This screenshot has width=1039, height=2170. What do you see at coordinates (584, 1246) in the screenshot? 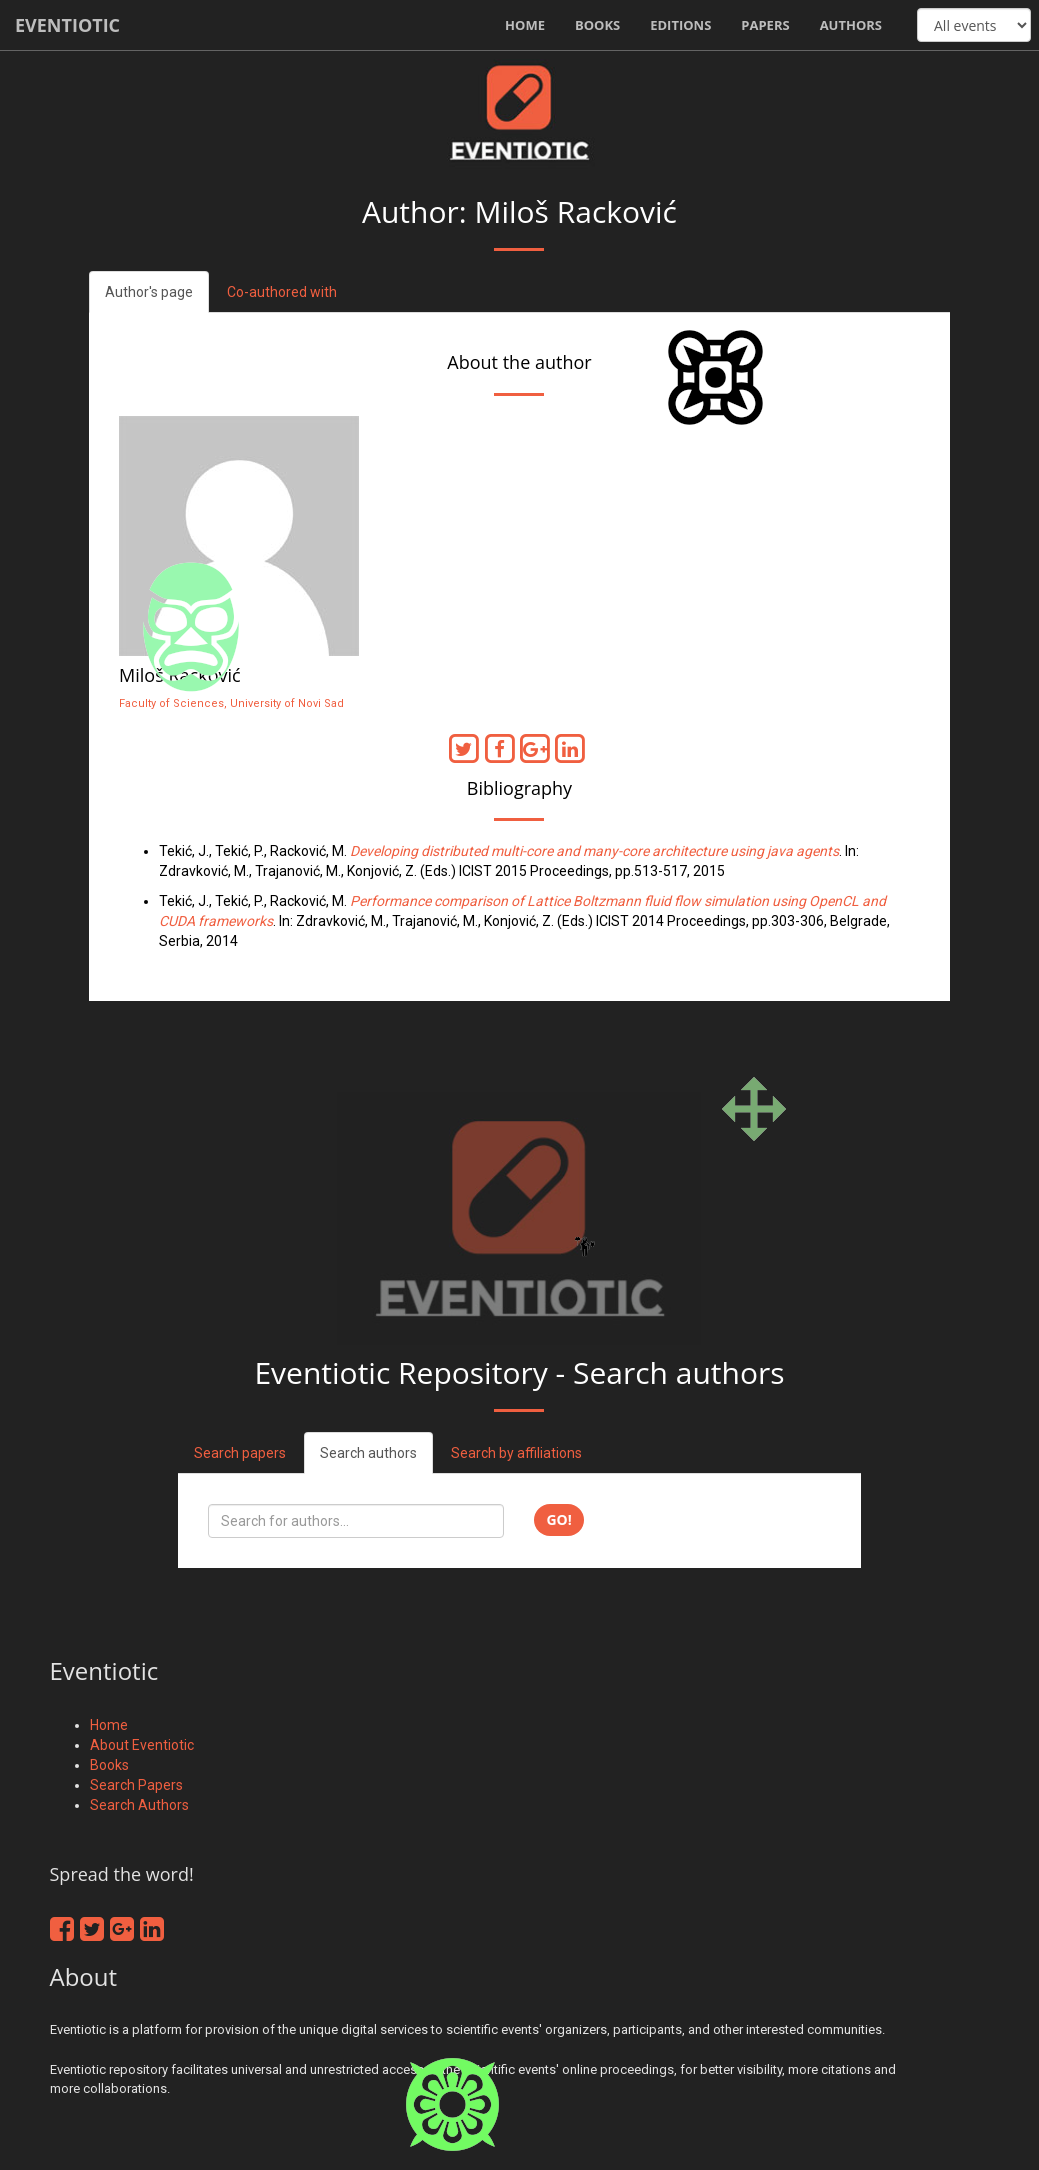
I see `view body anatomy or organ systems` at bounding box center [584, 1246].